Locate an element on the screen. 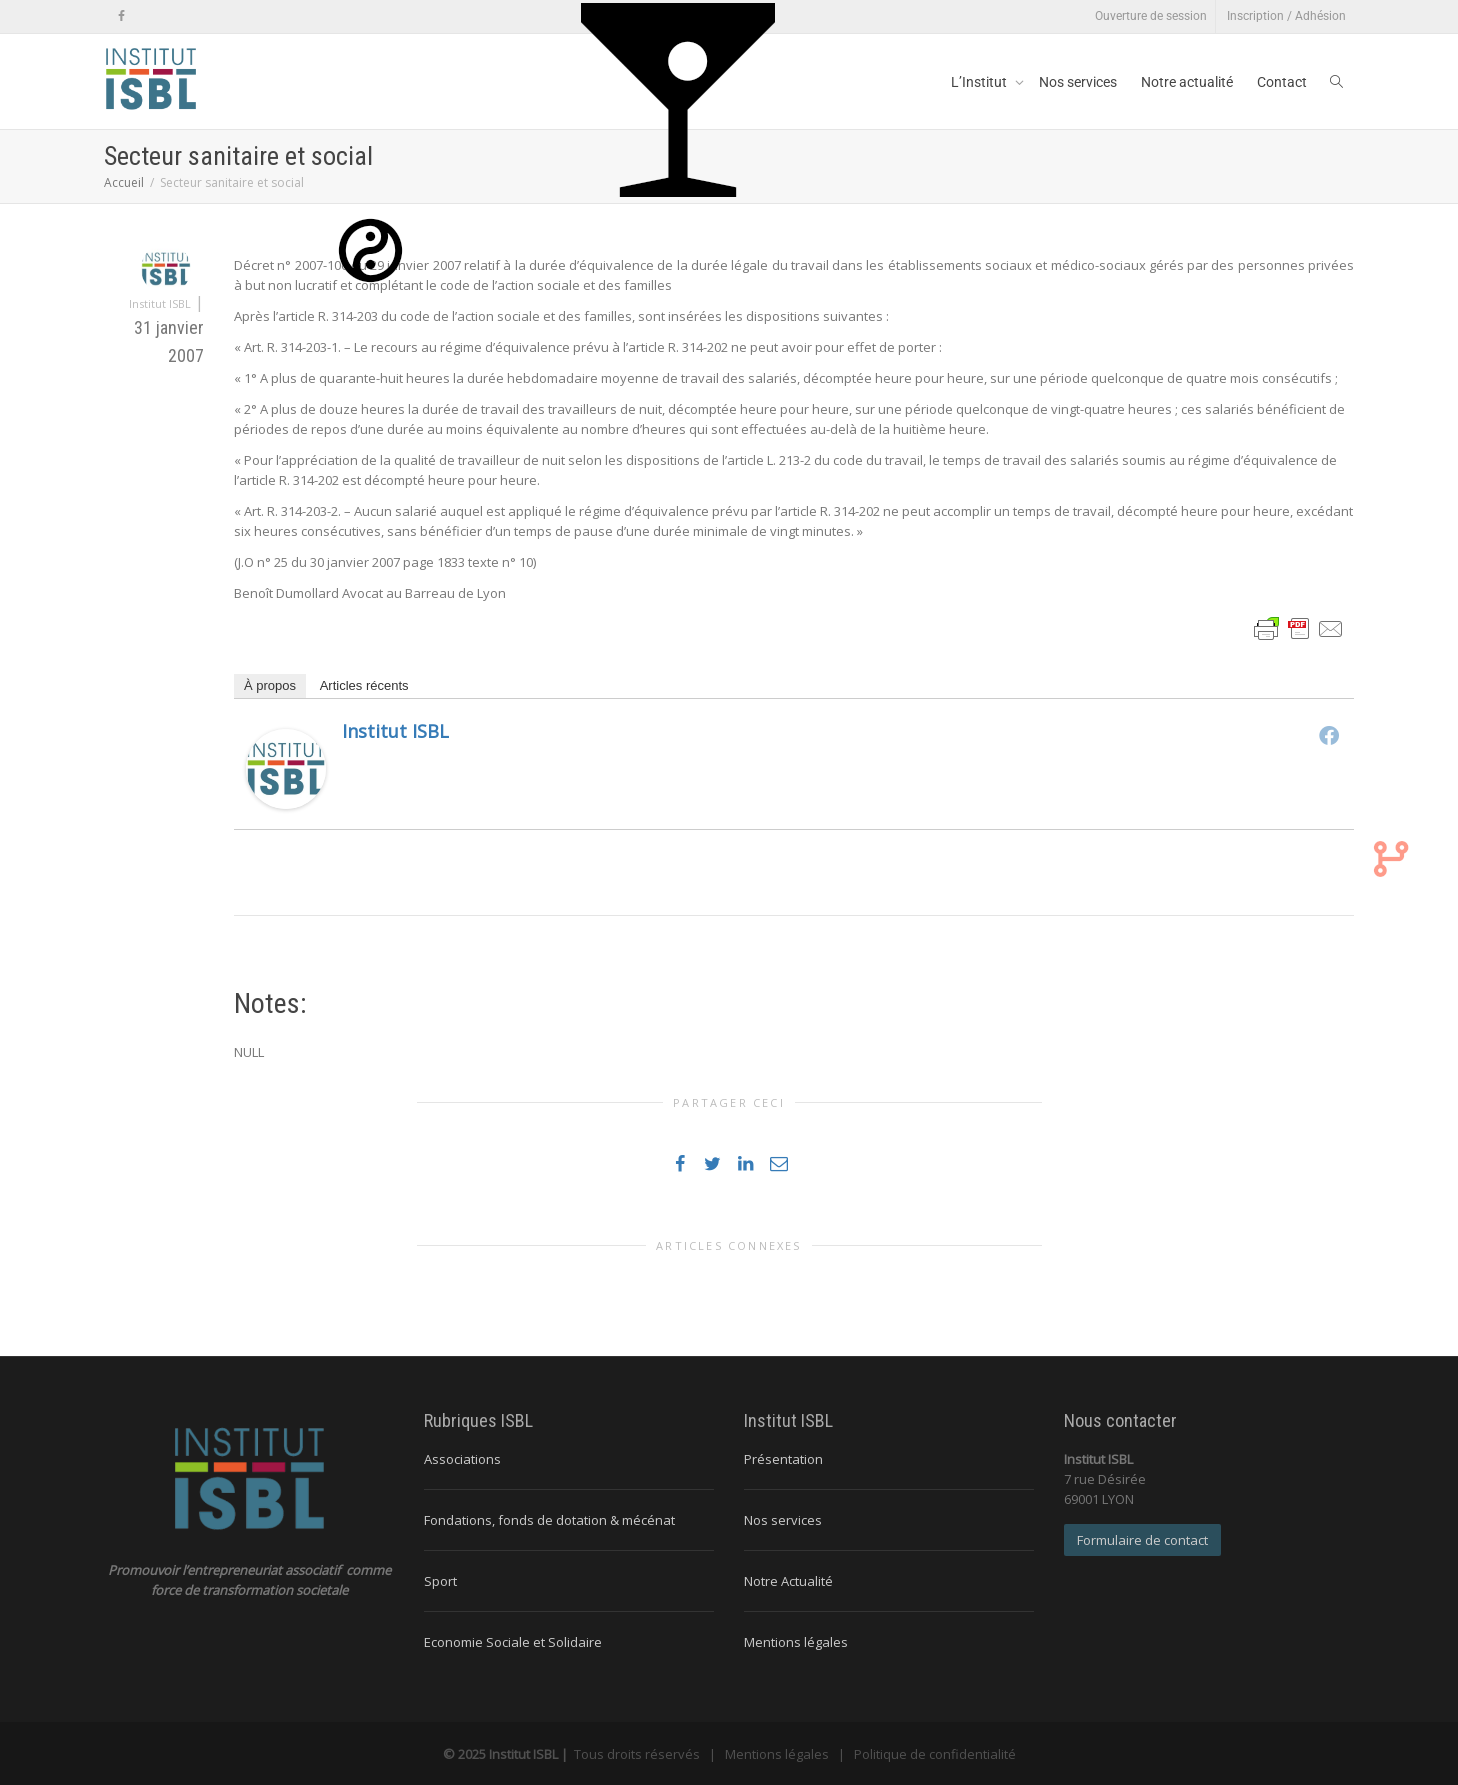 The height and width of the screenshot is (1785, 1458). toggle balance or harmony mode is located at coordinates (370, 250).